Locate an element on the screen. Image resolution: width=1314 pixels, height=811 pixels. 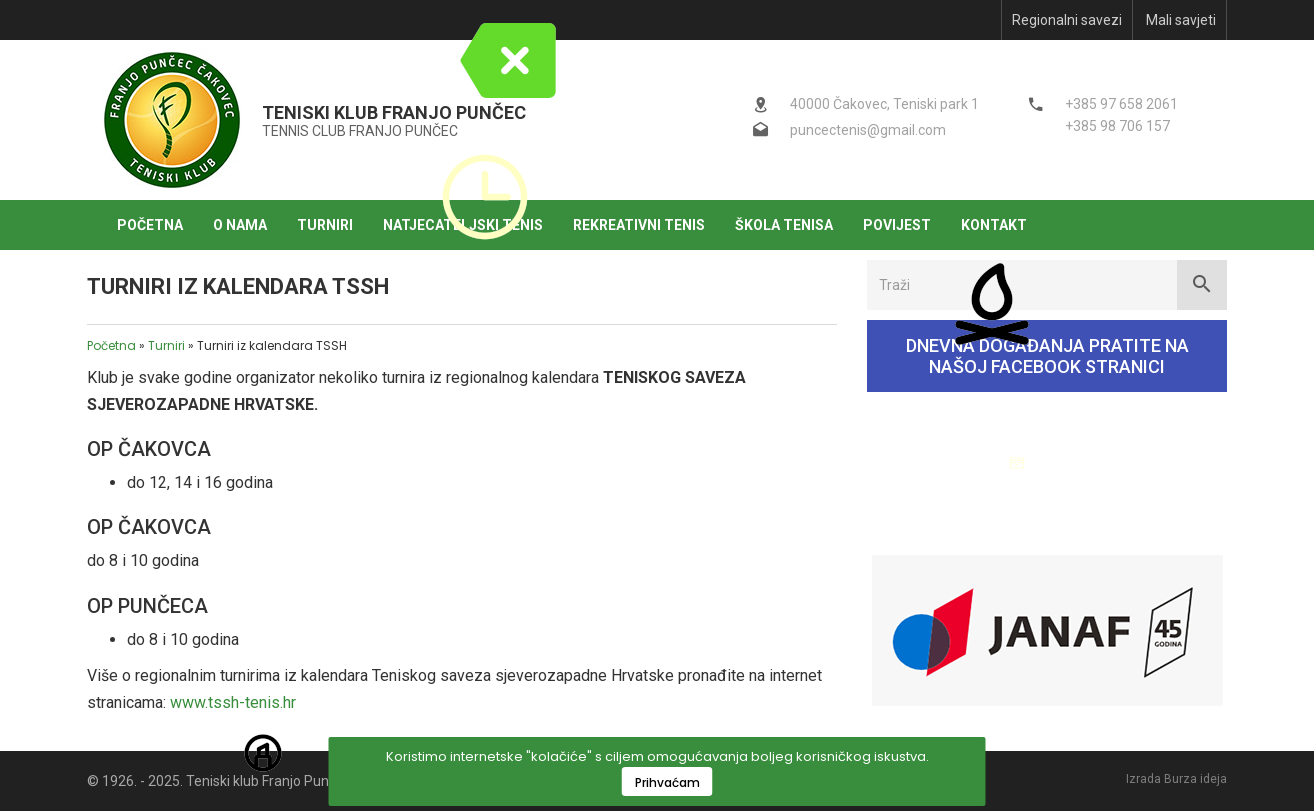
view time or clock settings is located at coordinates (485, 197).